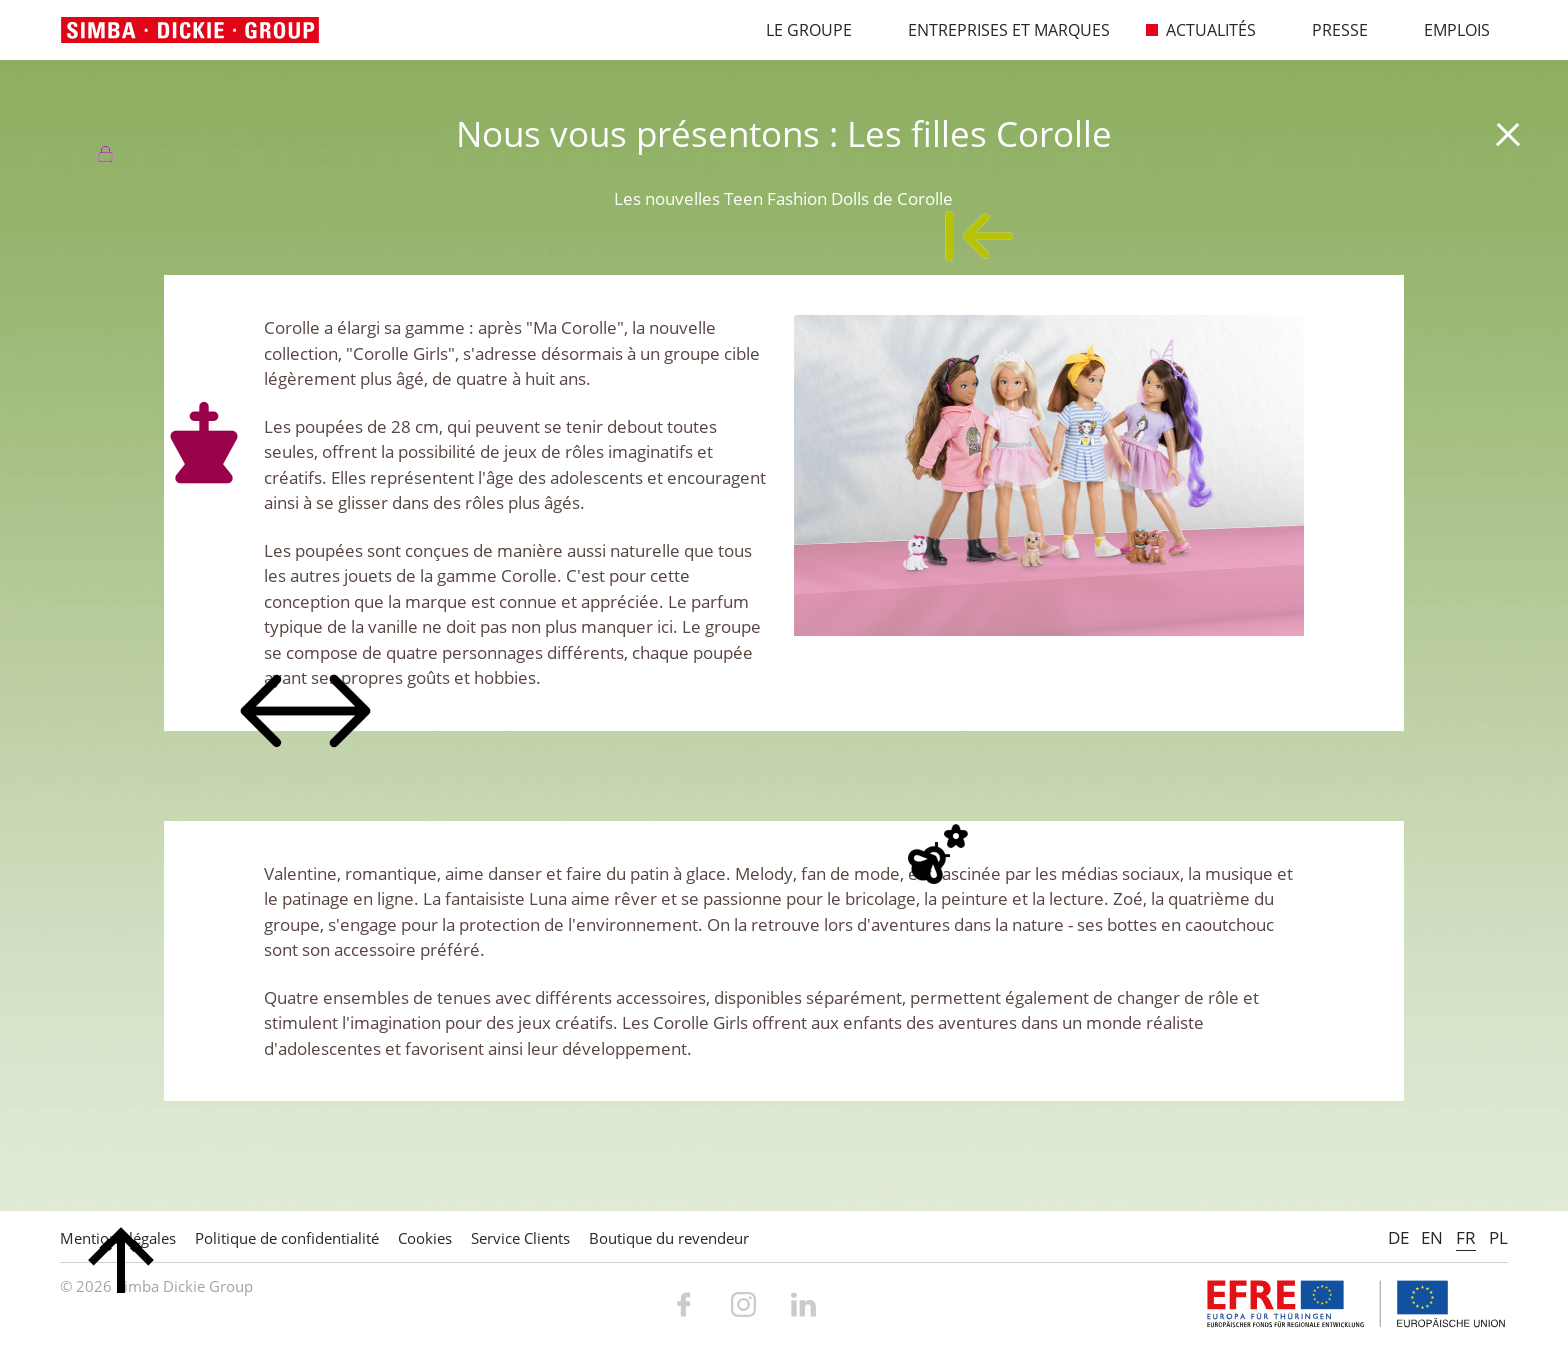 This screenshot has width=1568, height=1345. Describe the element at coordinates (121, 1260) in the screenshot. I see `scroll to top of page` at that location.